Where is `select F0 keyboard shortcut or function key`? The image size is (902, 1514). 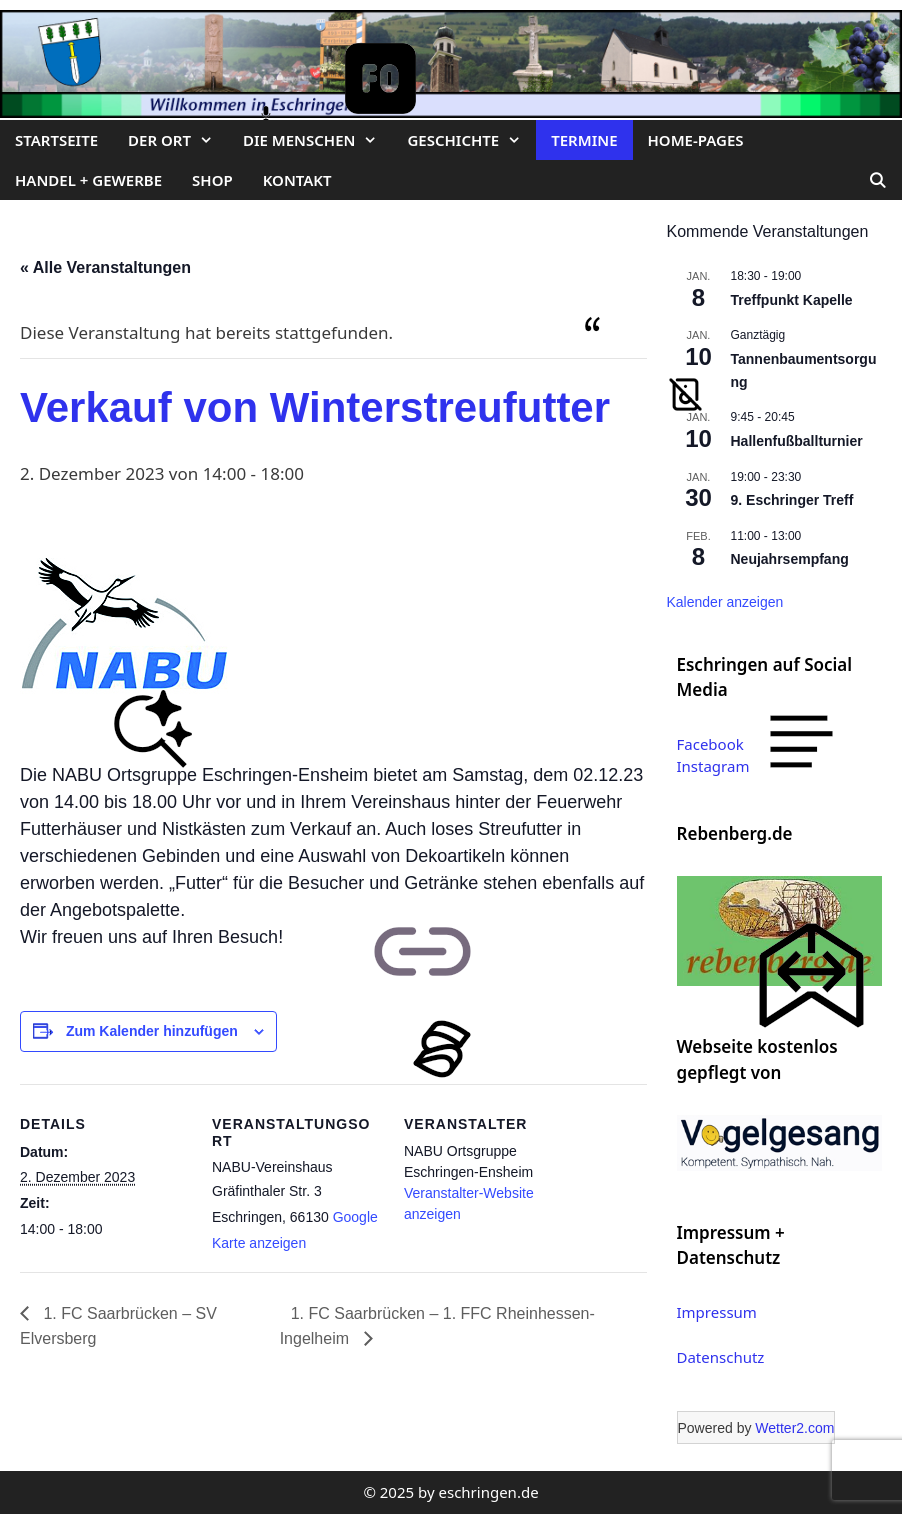 select F0 keyboard shortcut or function key is located at coordinates (380, 78).